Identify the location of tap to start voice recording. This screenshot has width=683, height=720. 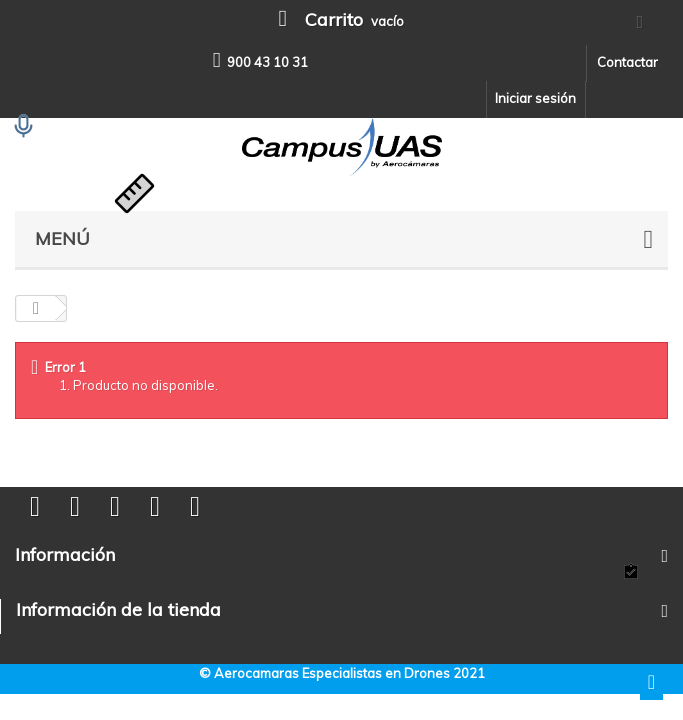
(23, 125).